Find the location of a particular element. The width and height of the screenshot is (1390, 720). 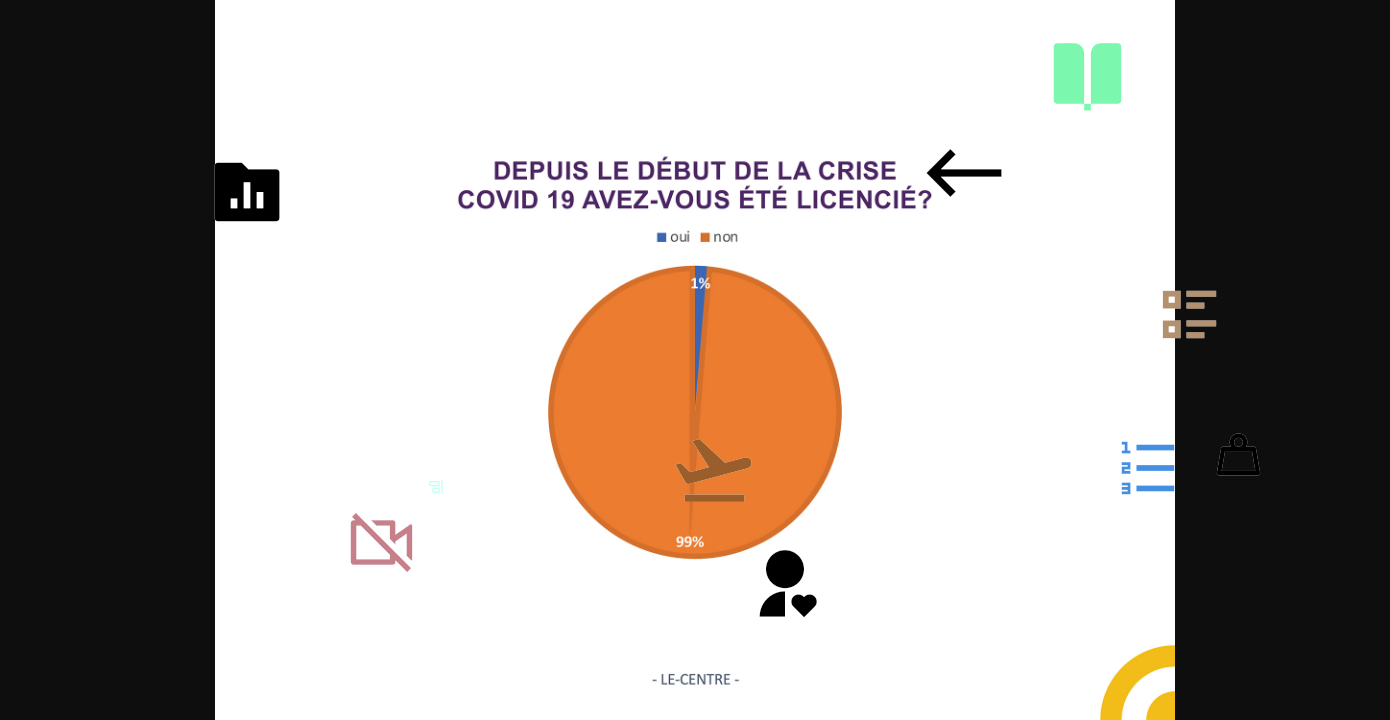

view completed tasks in a checklist is located at coordinates (1189, 314).